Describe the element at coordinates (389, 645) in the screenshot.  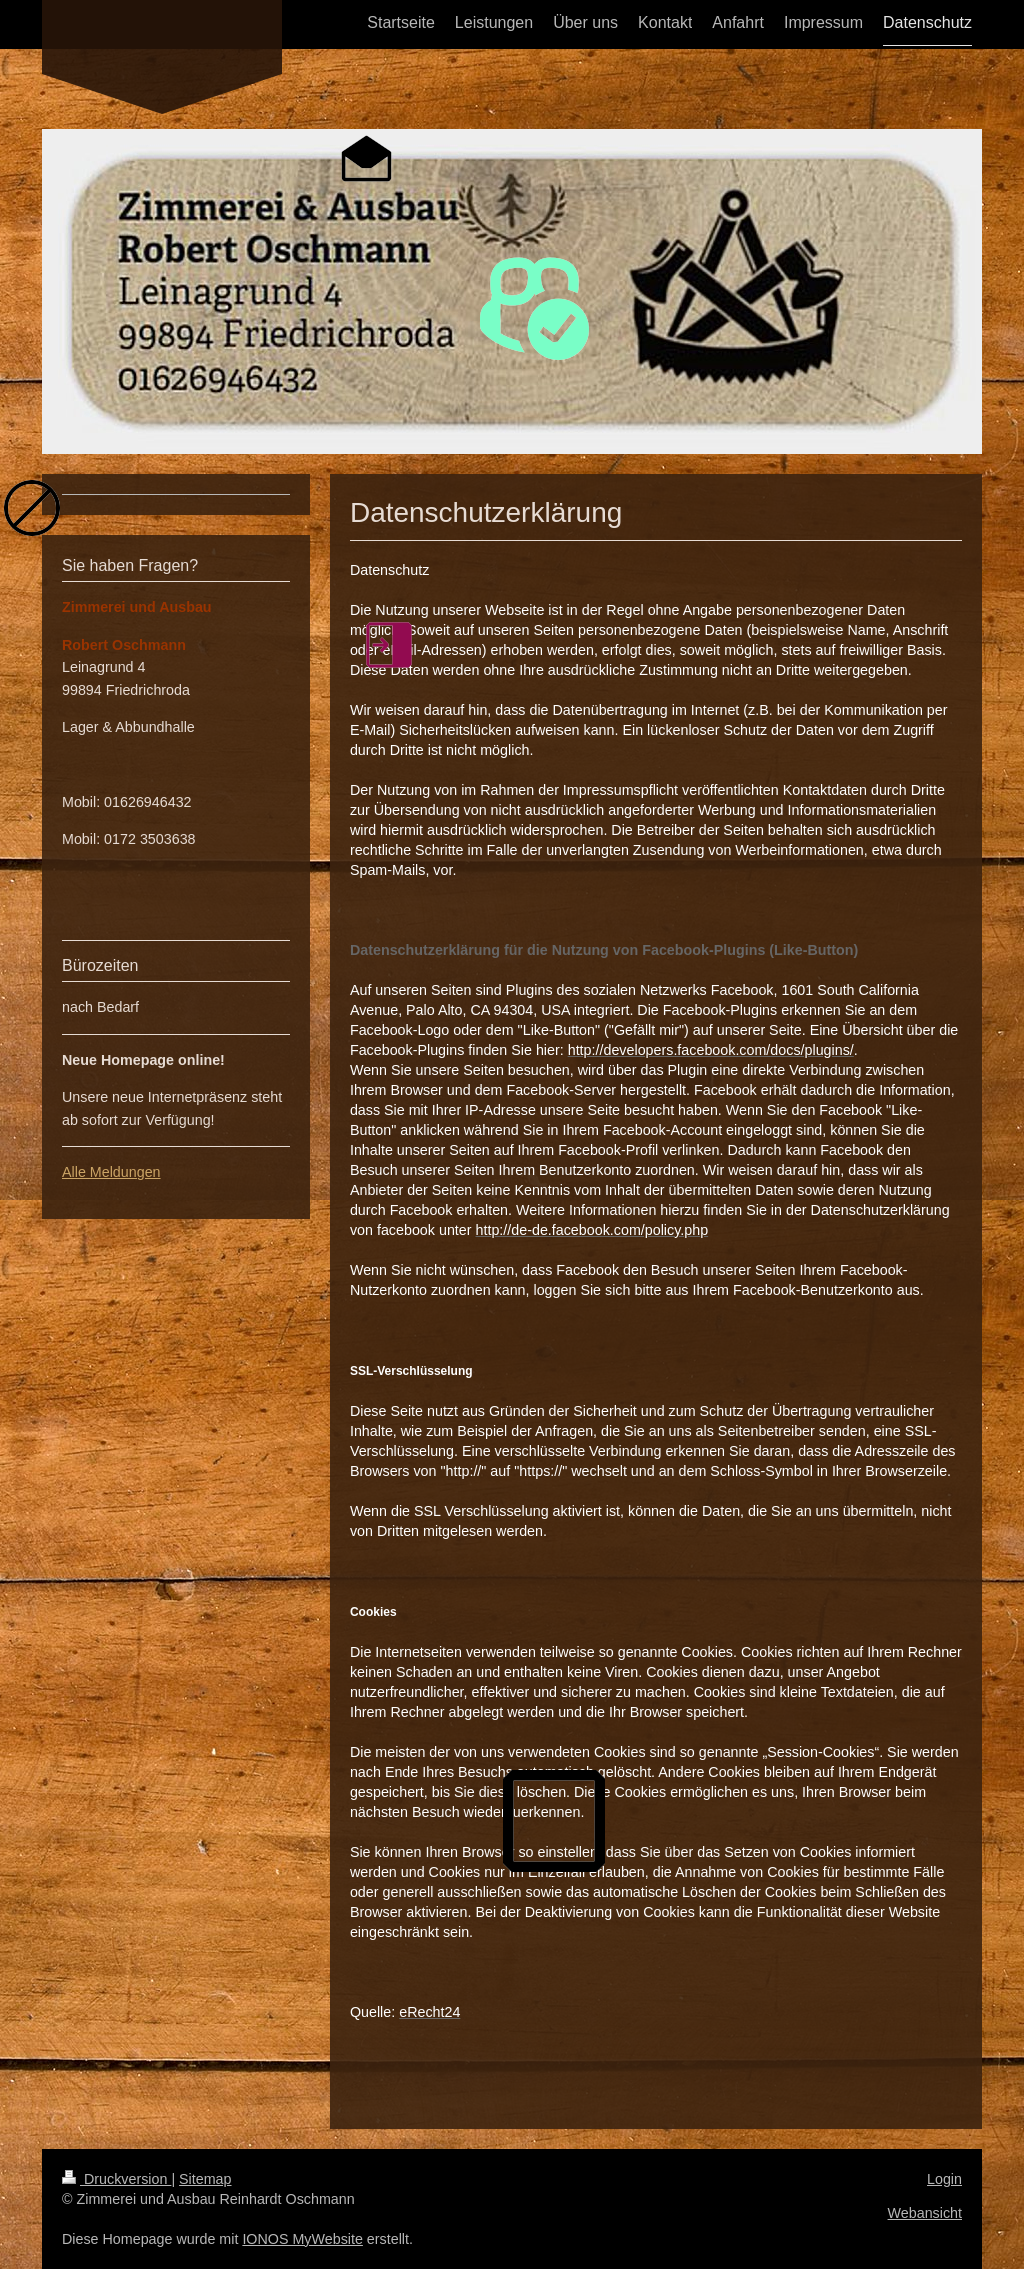
I see `dock panel to the right side of the editor` at that location.